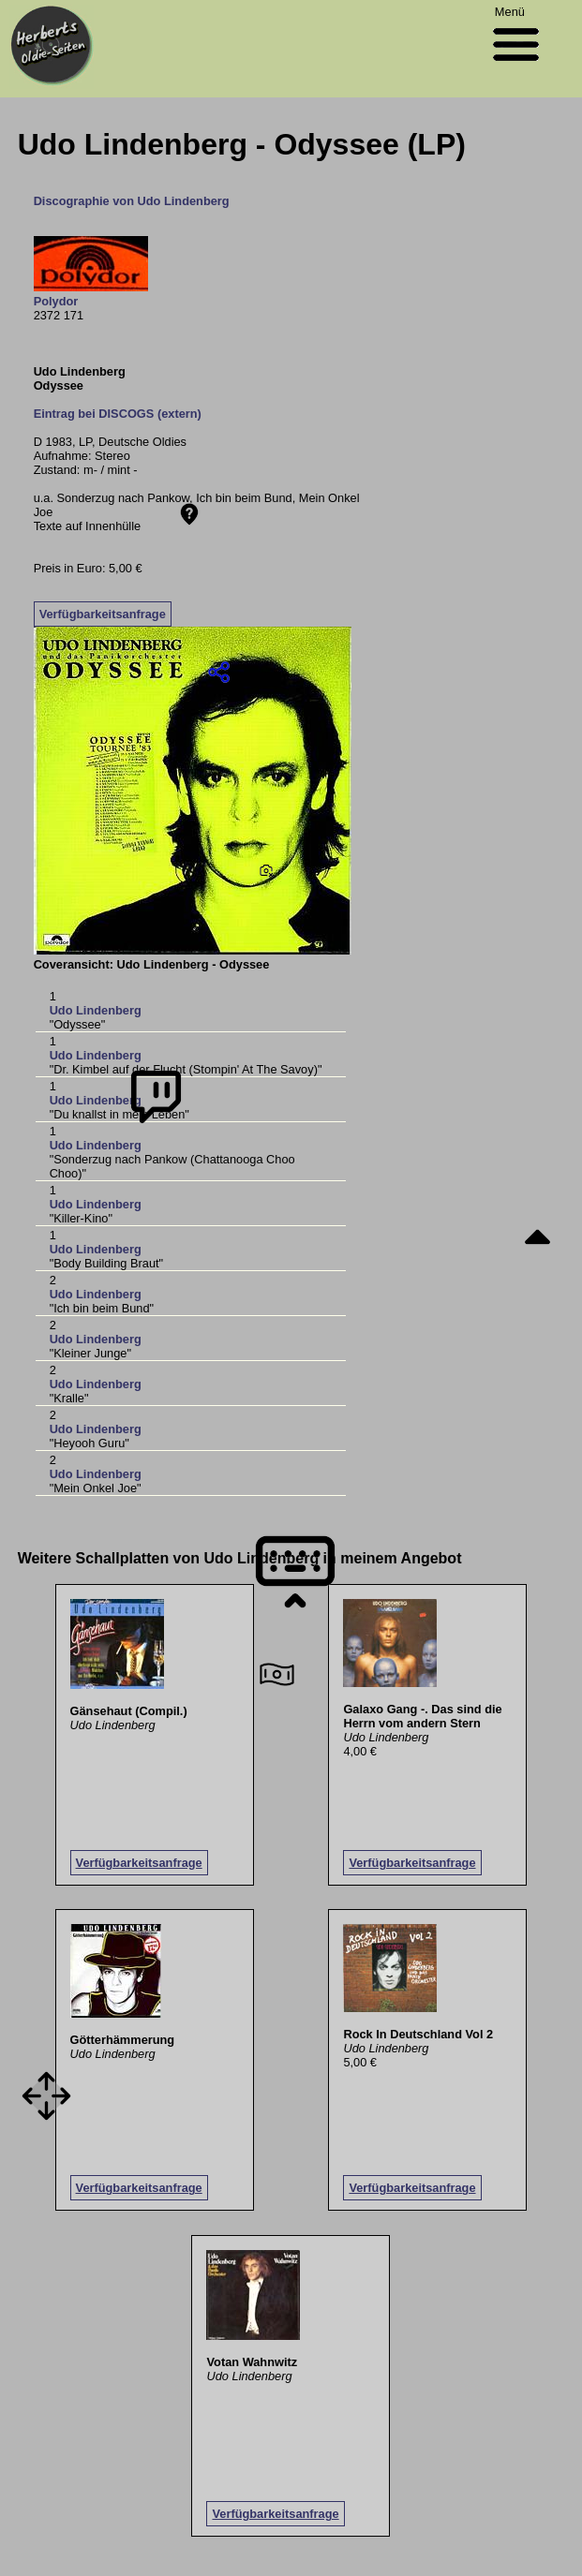  What do you see at coordinates (156, 1095) in the screenshot?
I see `open twitch app or website` at bounding box center [156, 1095].